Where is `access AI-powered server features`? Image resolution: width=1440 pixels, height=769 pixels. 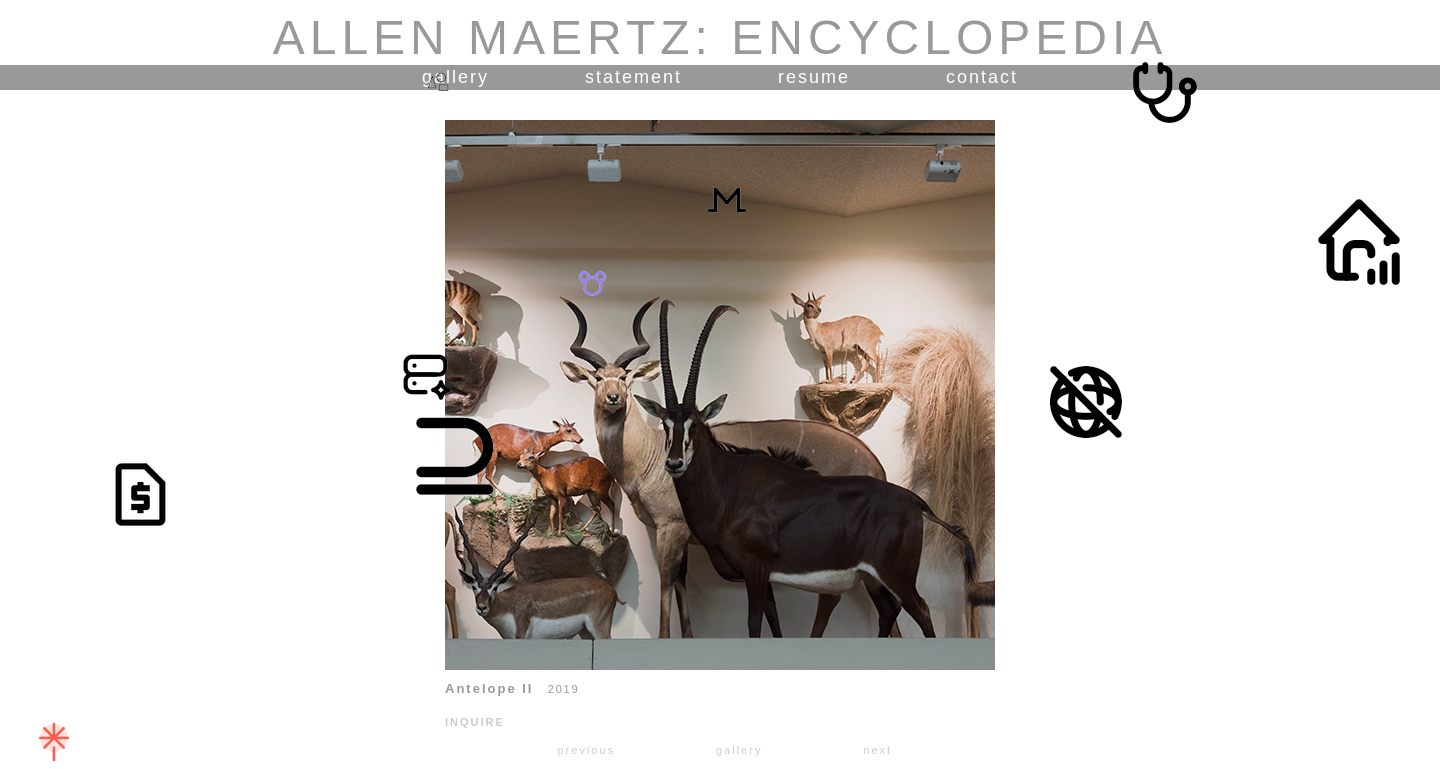 access AI-powered server features is located at coordinates (425, 374).